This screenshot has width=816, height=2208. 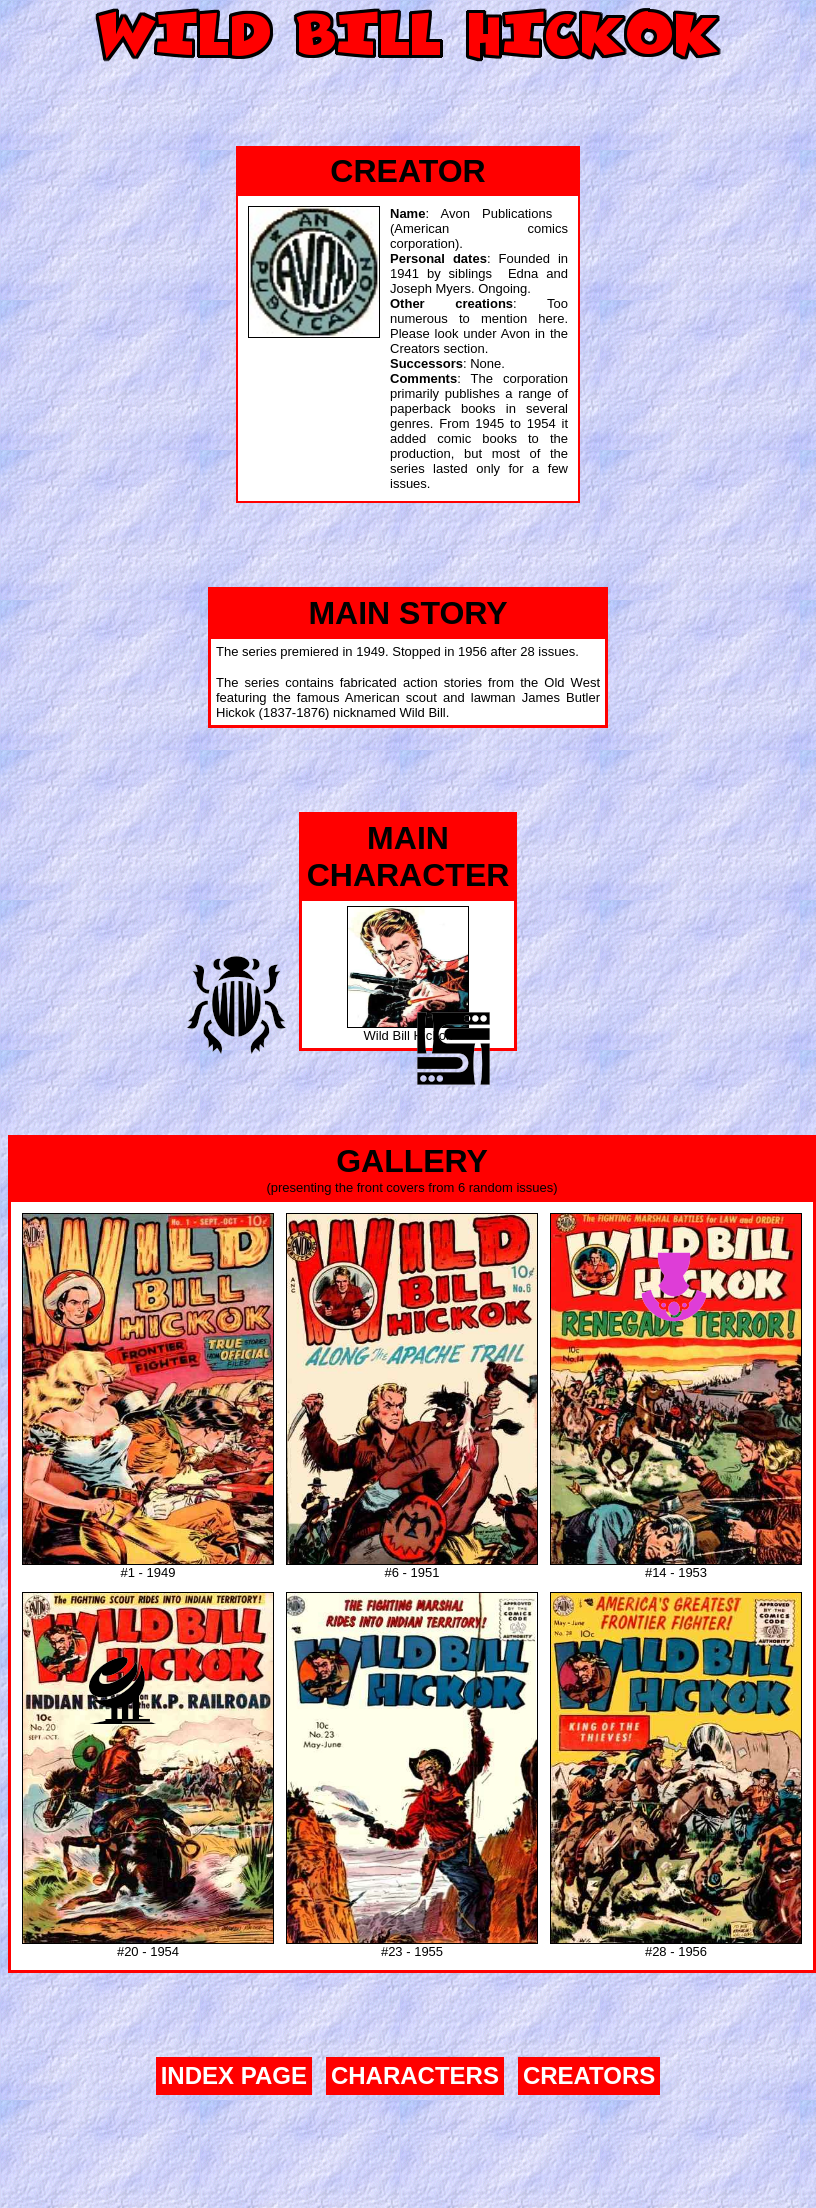 I want to click on view jewelry or accessories collection, so click(x=674, y=1287).